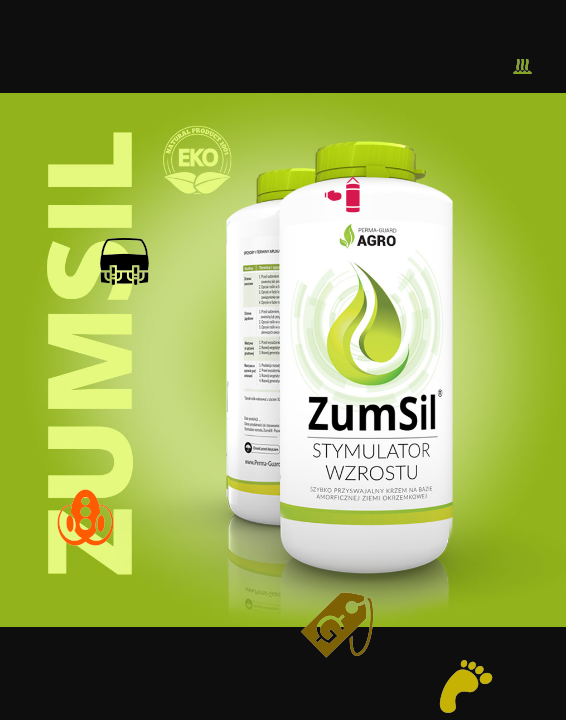 The image size is (566, 720). I want to click on indicates a hot surface warning, so click(522, 66).